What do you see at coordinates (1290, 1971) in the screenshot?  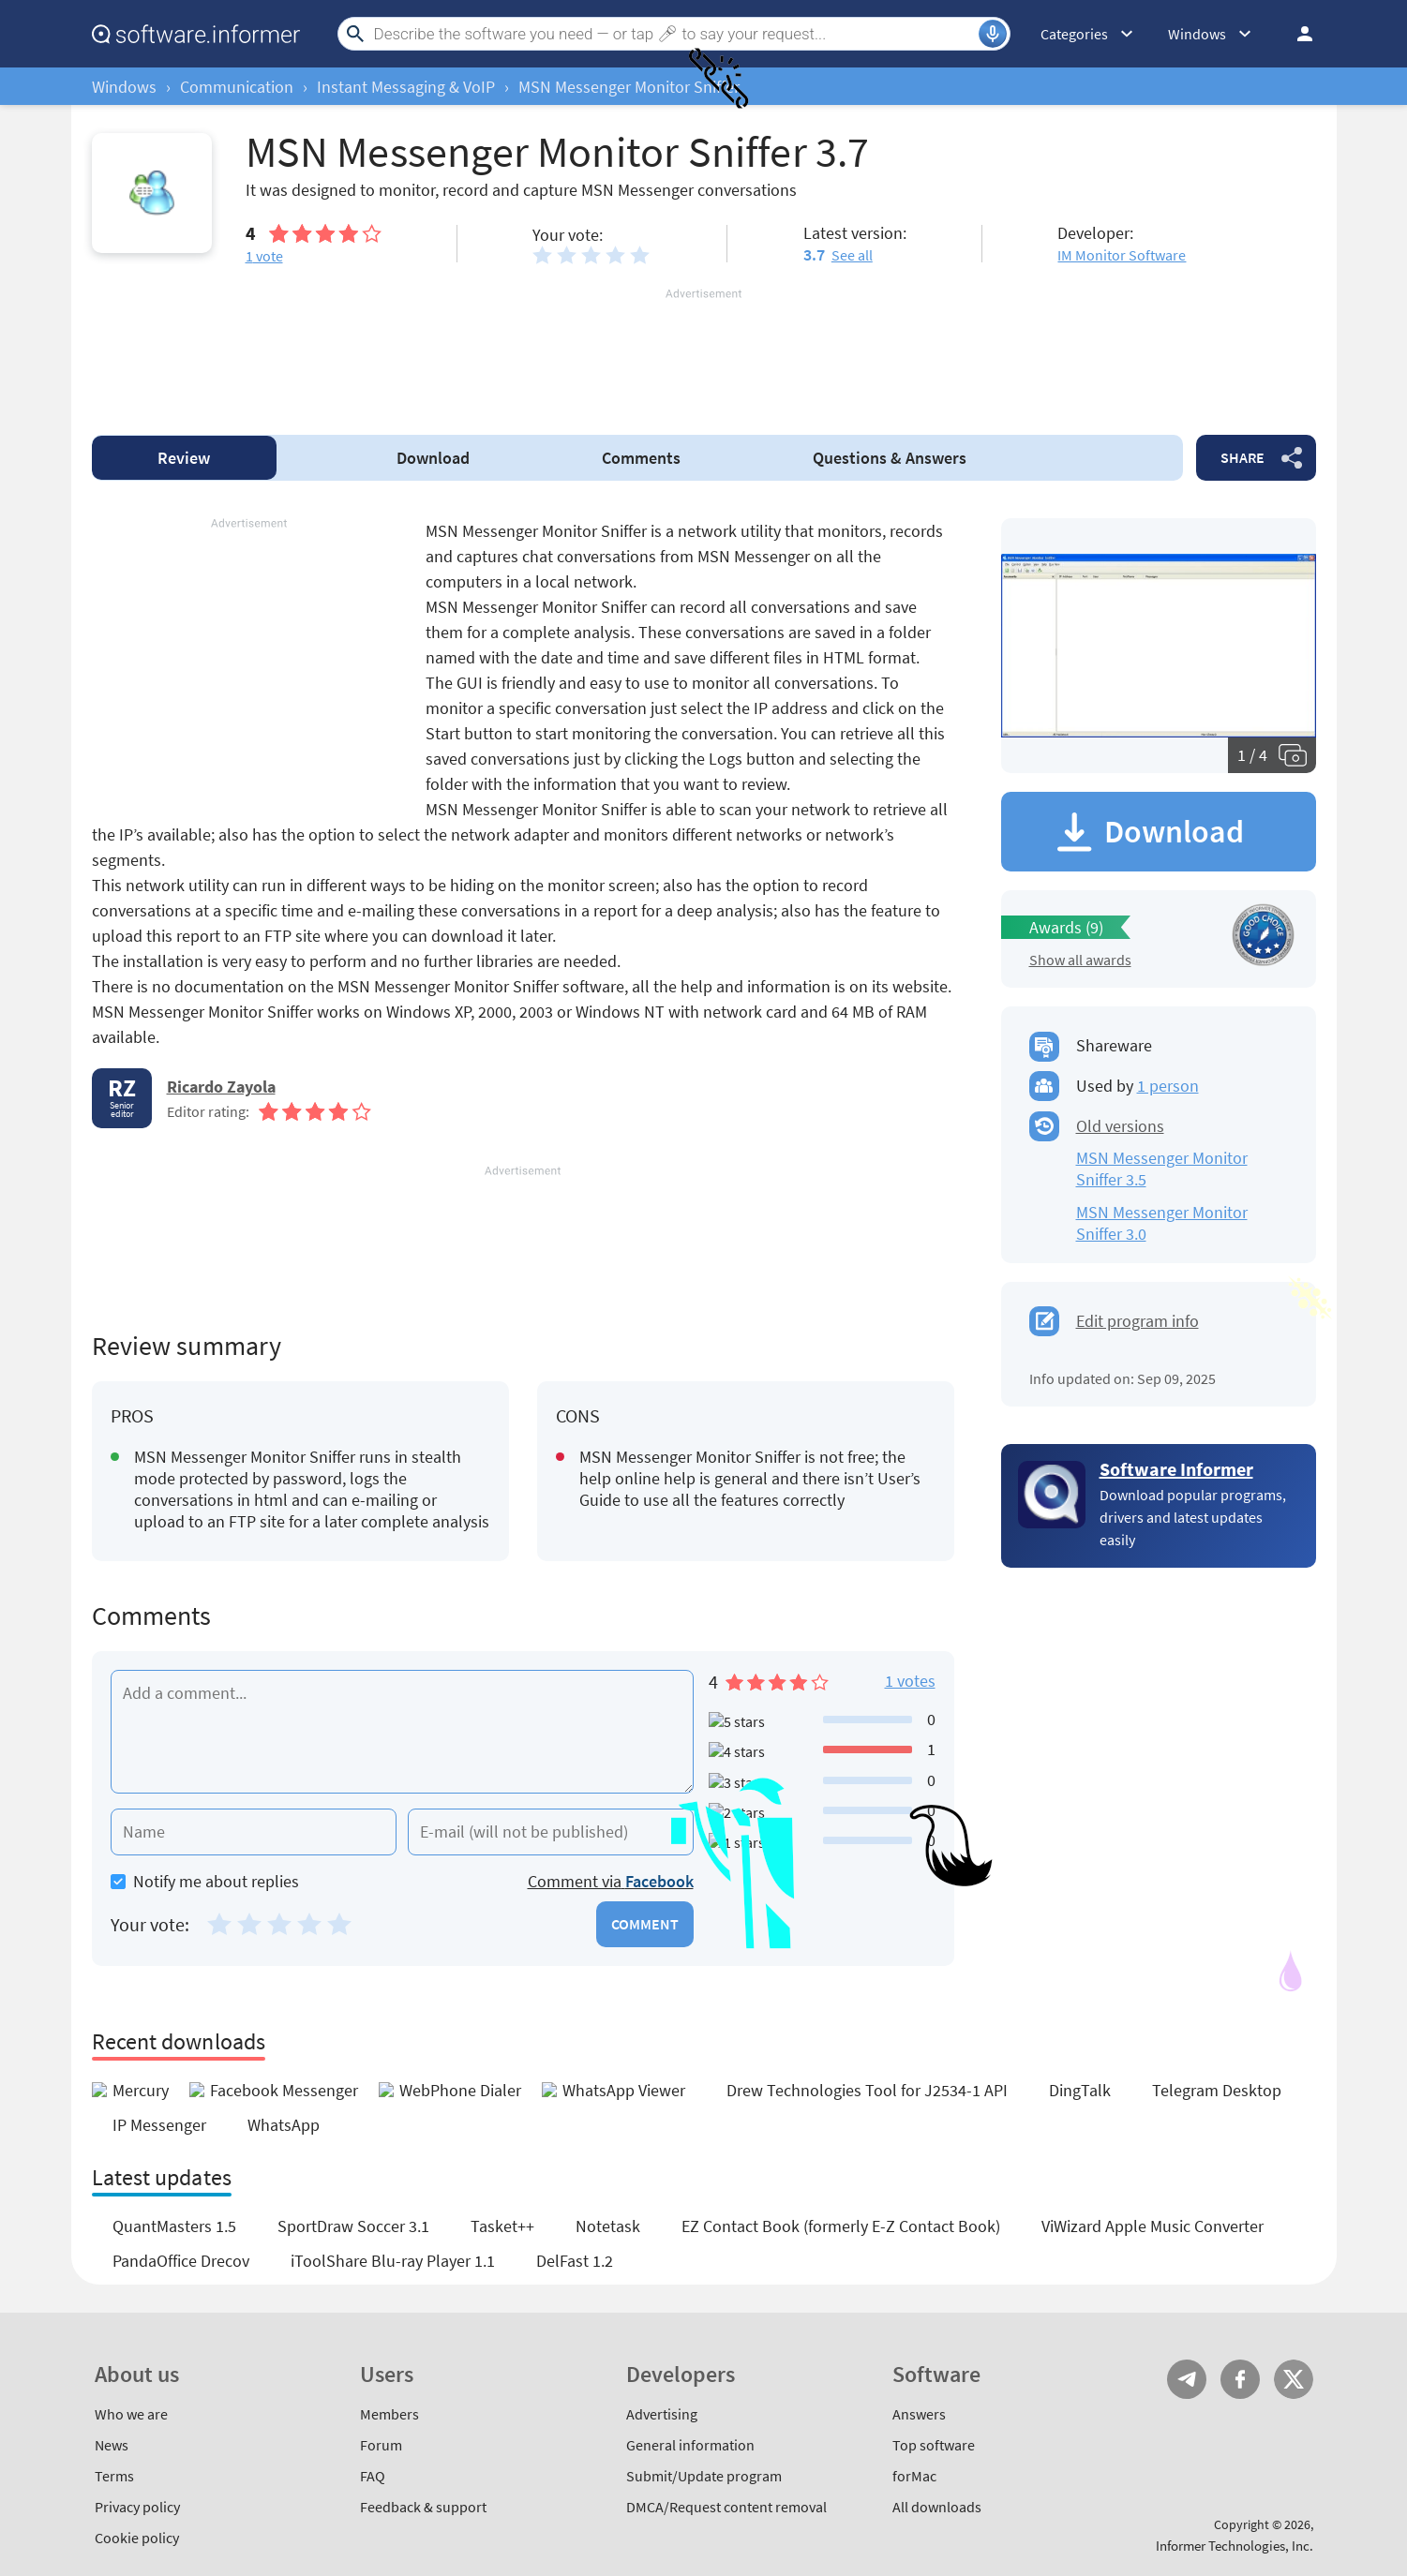 I see `indicates water or liquid-related feature` at bounding box center [1290, 1971].